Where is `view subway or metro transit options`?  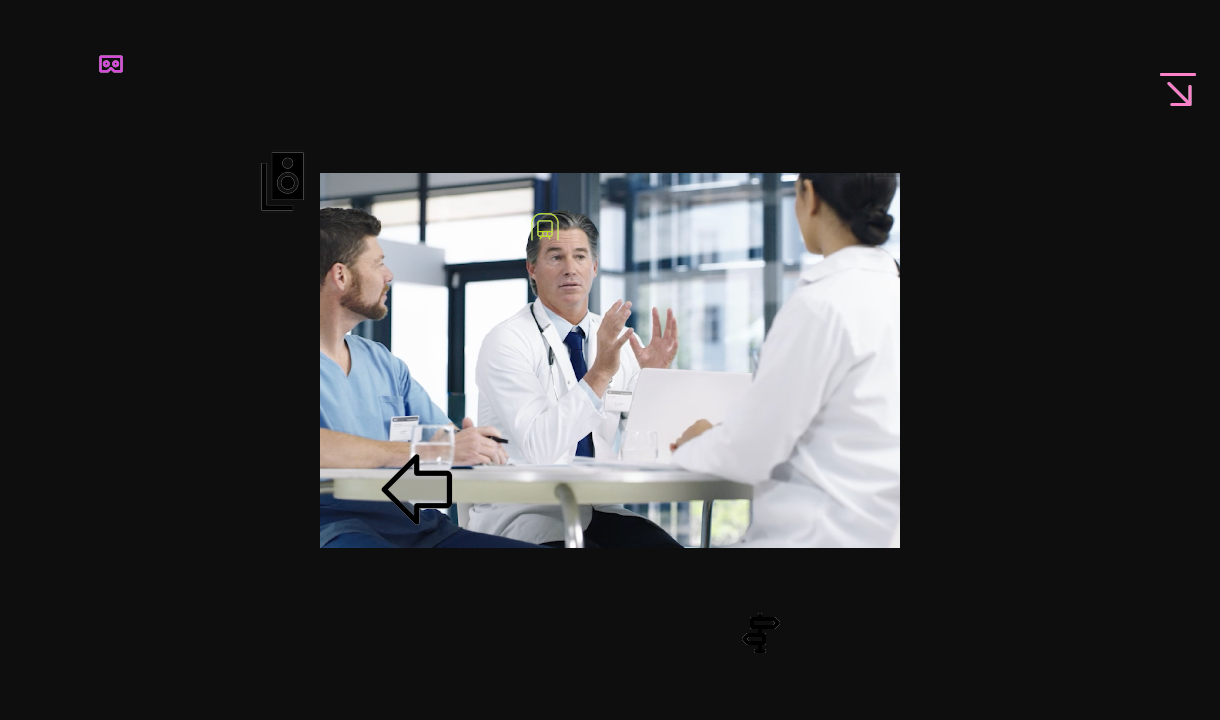 view subway or metro transit options is located at coordinates (545, 228).